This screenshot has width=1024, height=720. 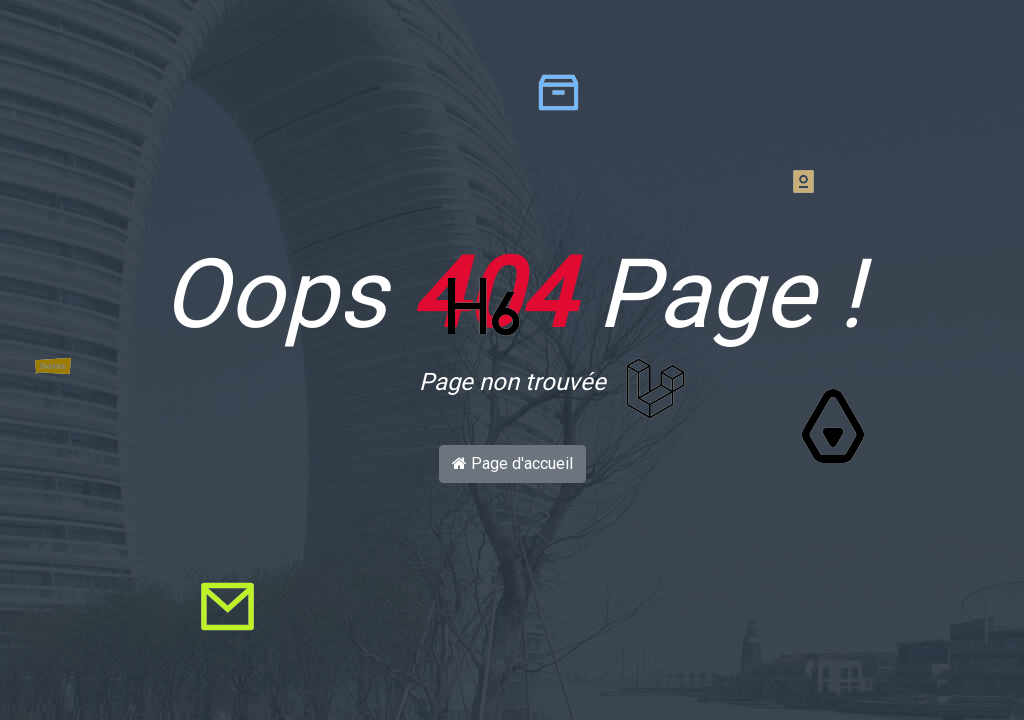 What do you see at coordinates (803, 181) in the screenshot?
I see `view passport or travel document` at bounding box center [803, 181].